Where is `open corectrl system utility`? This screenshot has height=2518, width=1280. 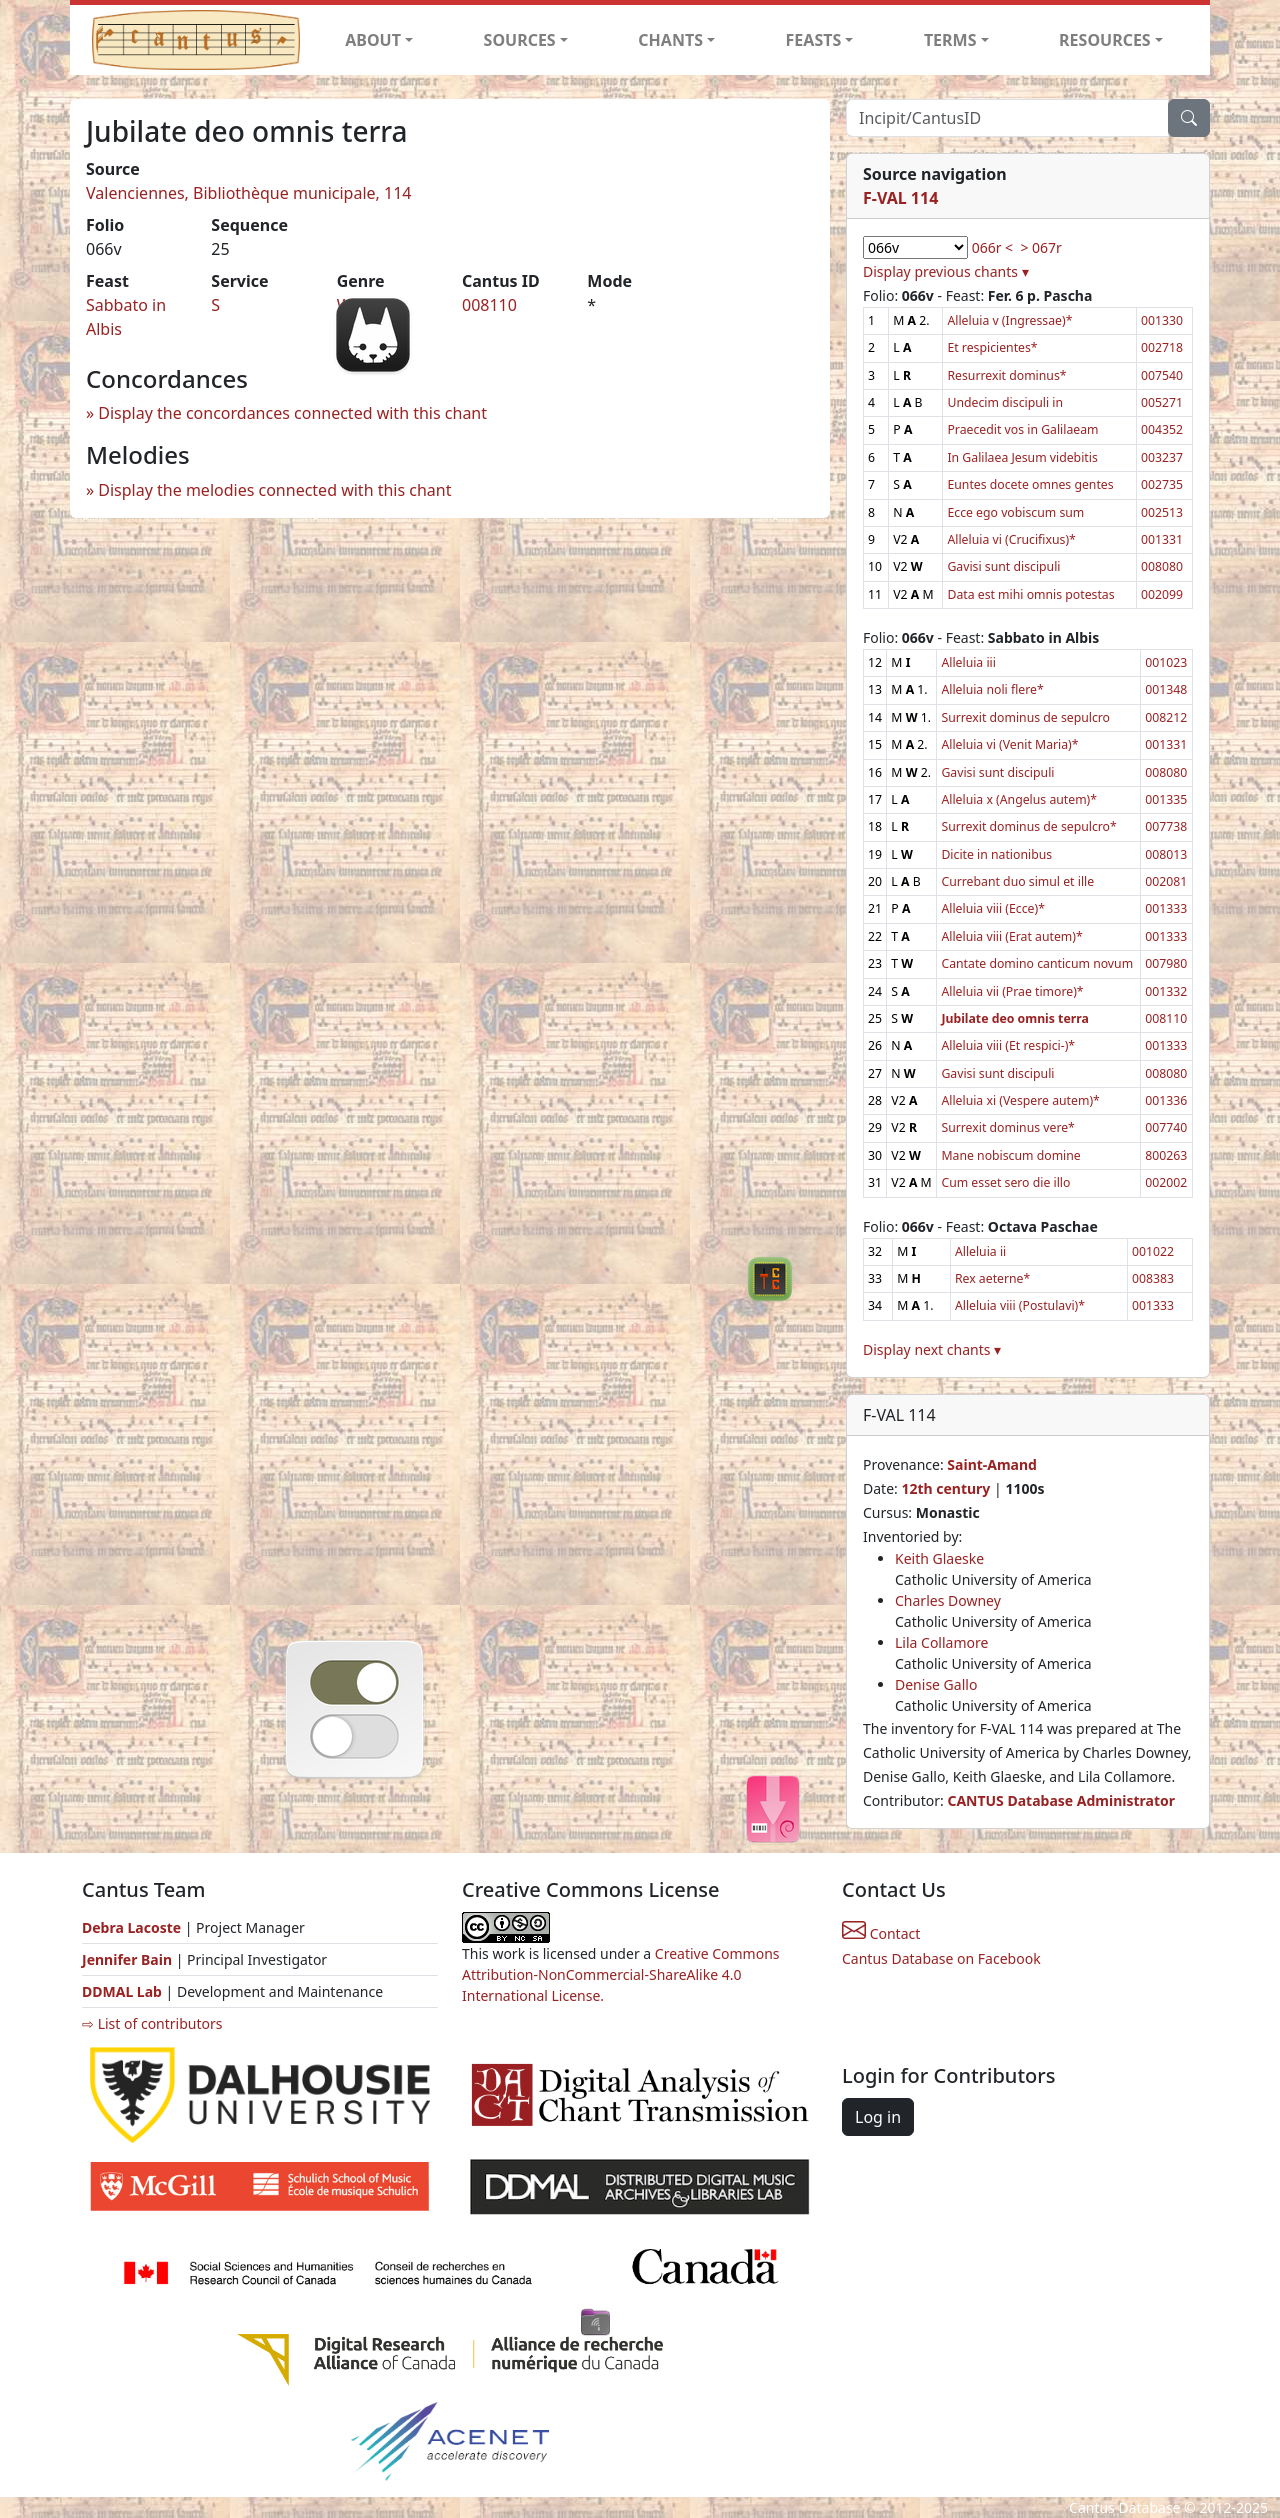
open corectrl system utility is located at coordinates (770, 1279).